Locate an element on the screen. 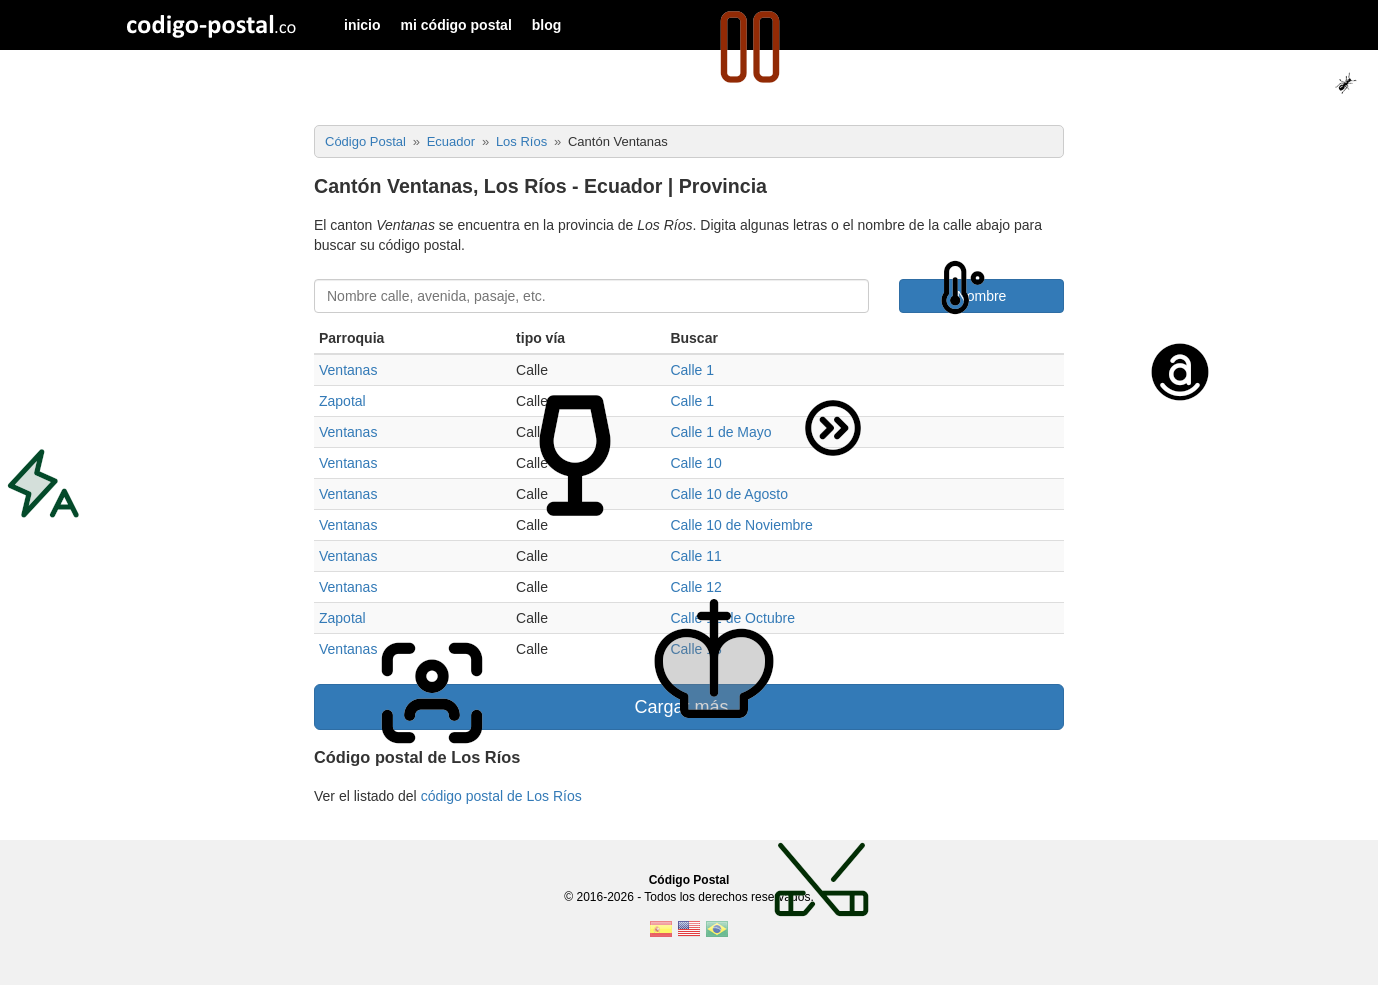 This screenshot has height=985, width=1378. skip forward or advance quickly is located at coordinates (833, 428).